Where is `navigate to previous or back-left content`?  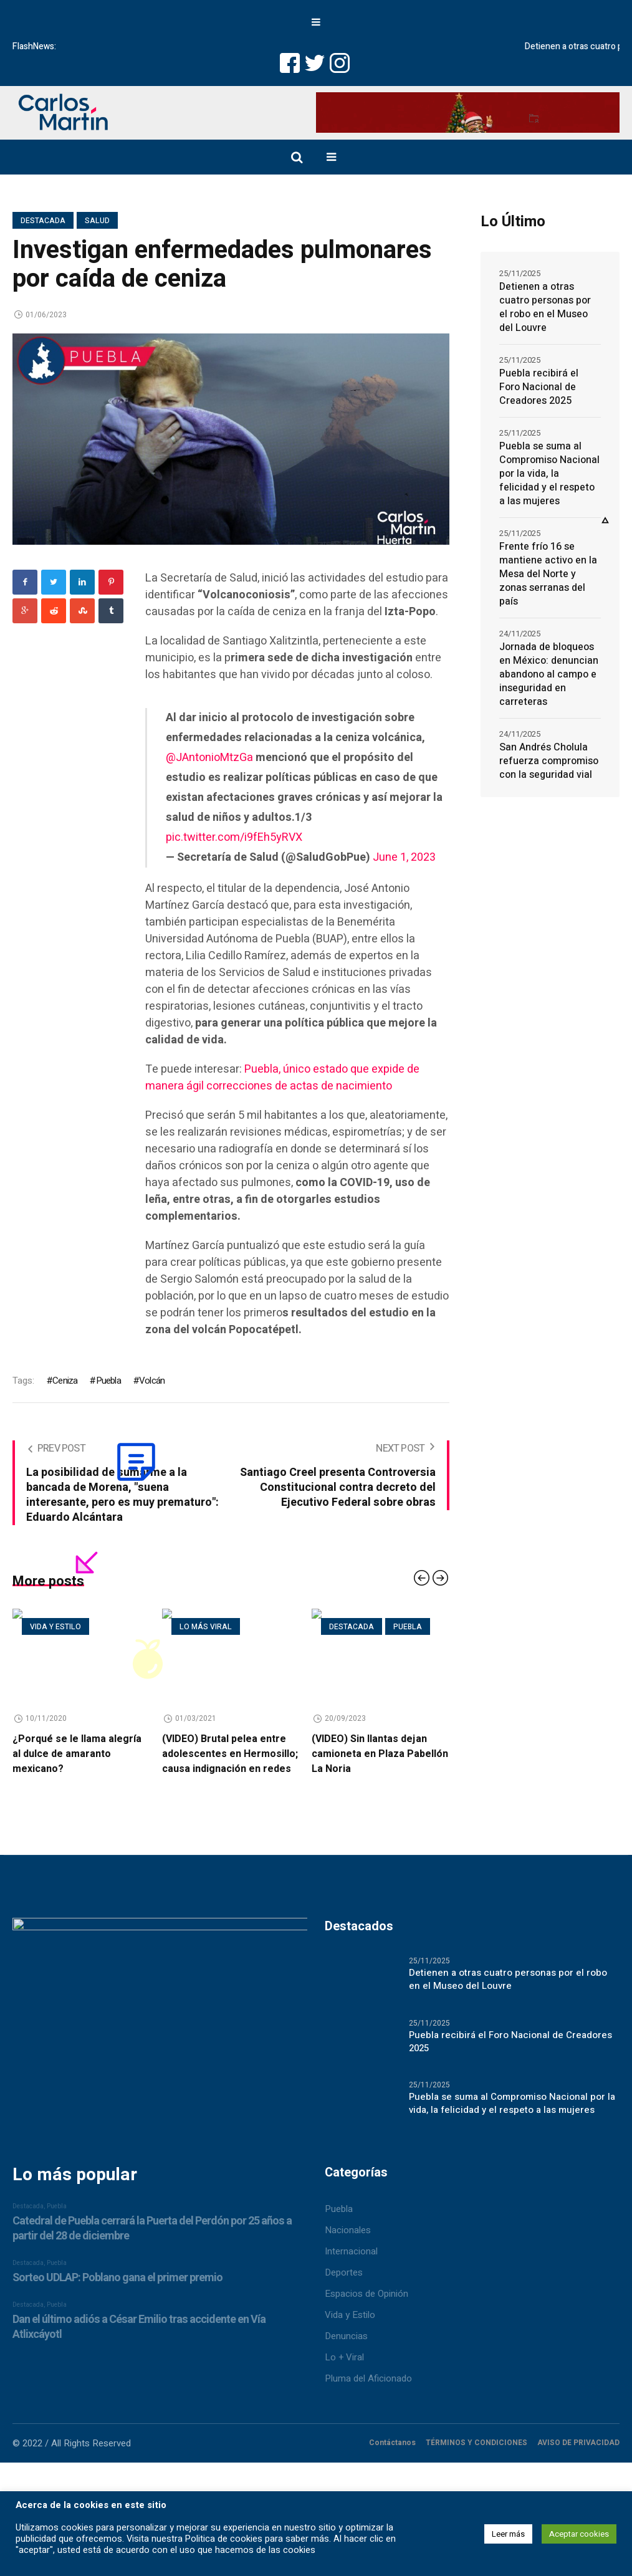 navigate to previous or back-left content is located at coordinates (87, 1563).